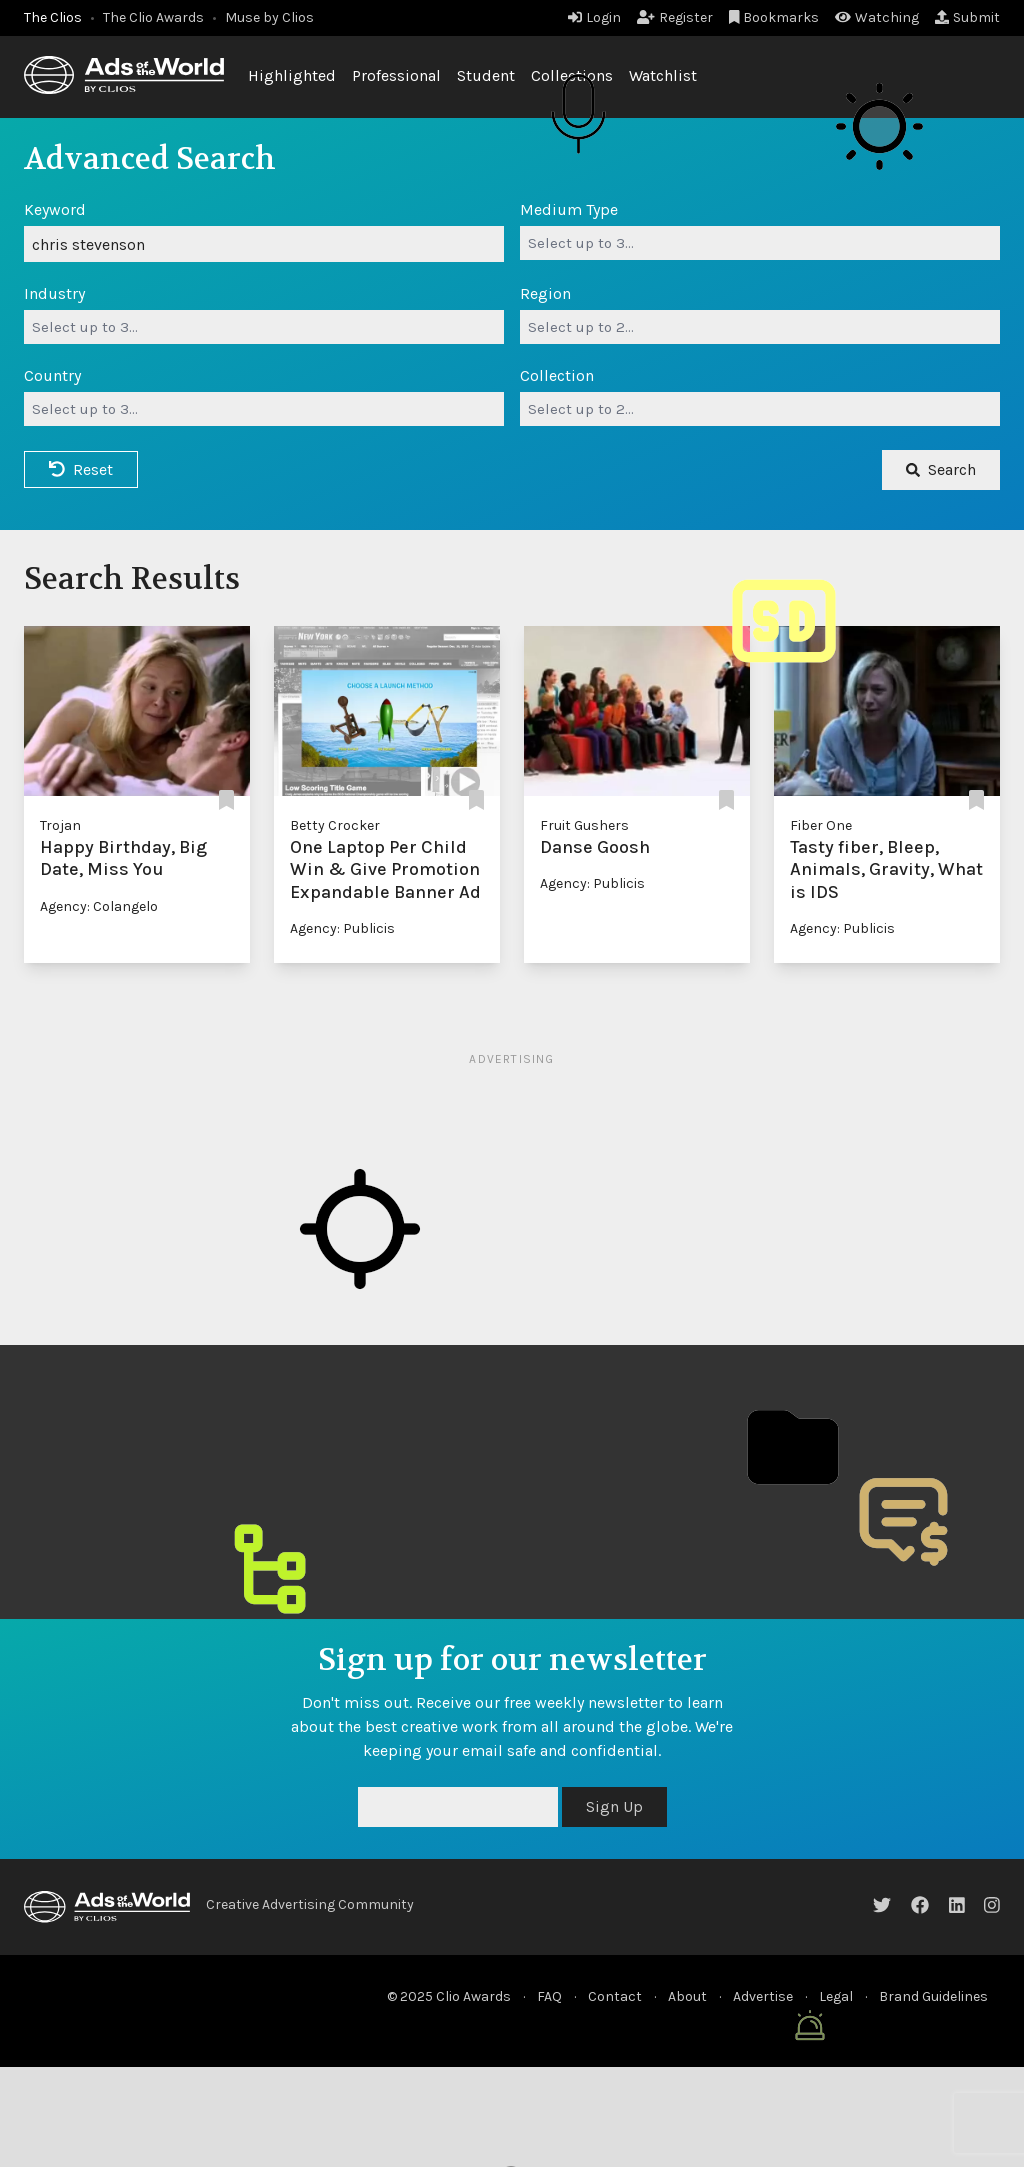  Describe the element at coordinates (903, 1517) in the screenshot. I see `view payment-related messages` at that location.